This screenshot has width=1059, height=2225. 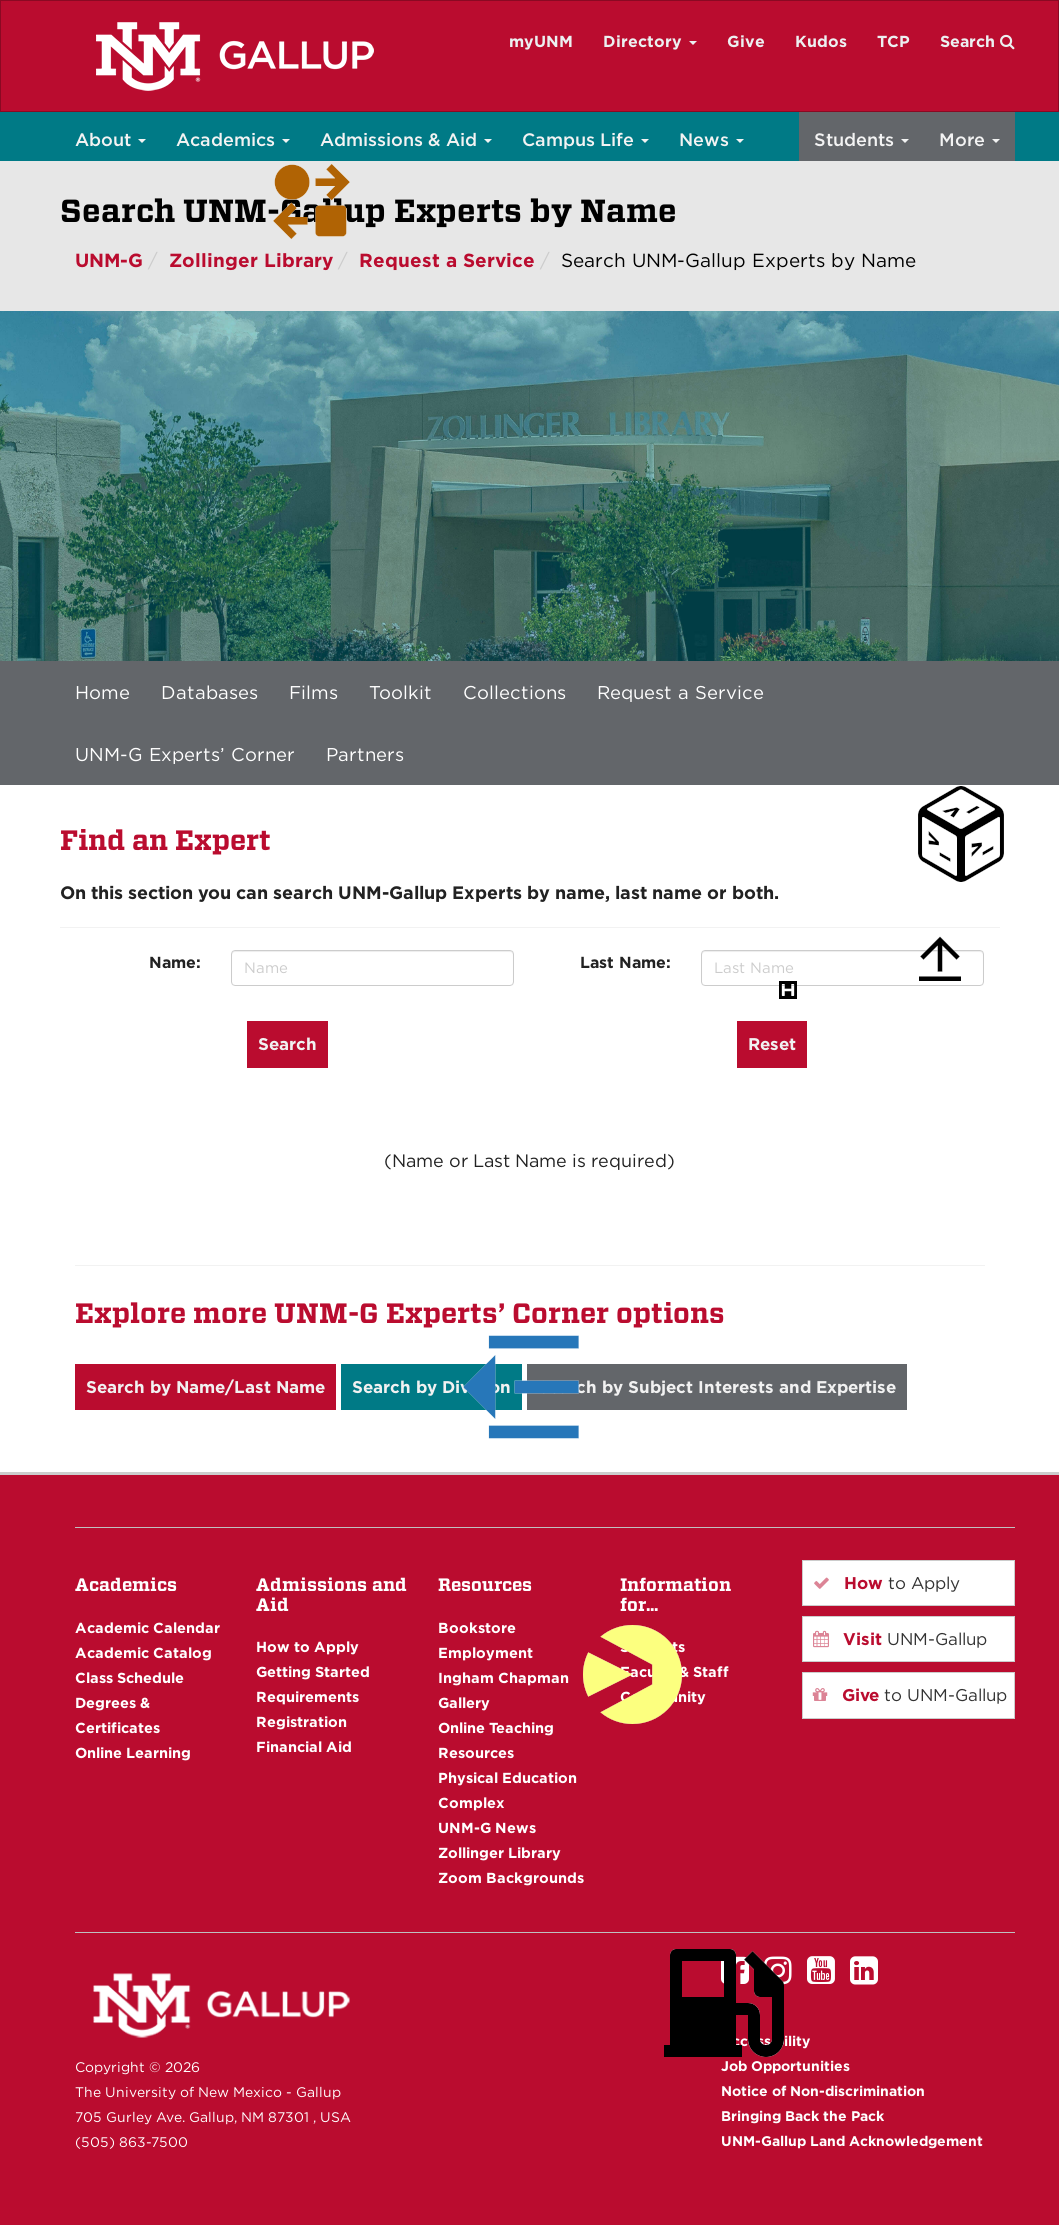 What do you see at coordinates (311, 201) in the screenshot?
I see `swap or exchange between two items` at bounding box center [311, 201].